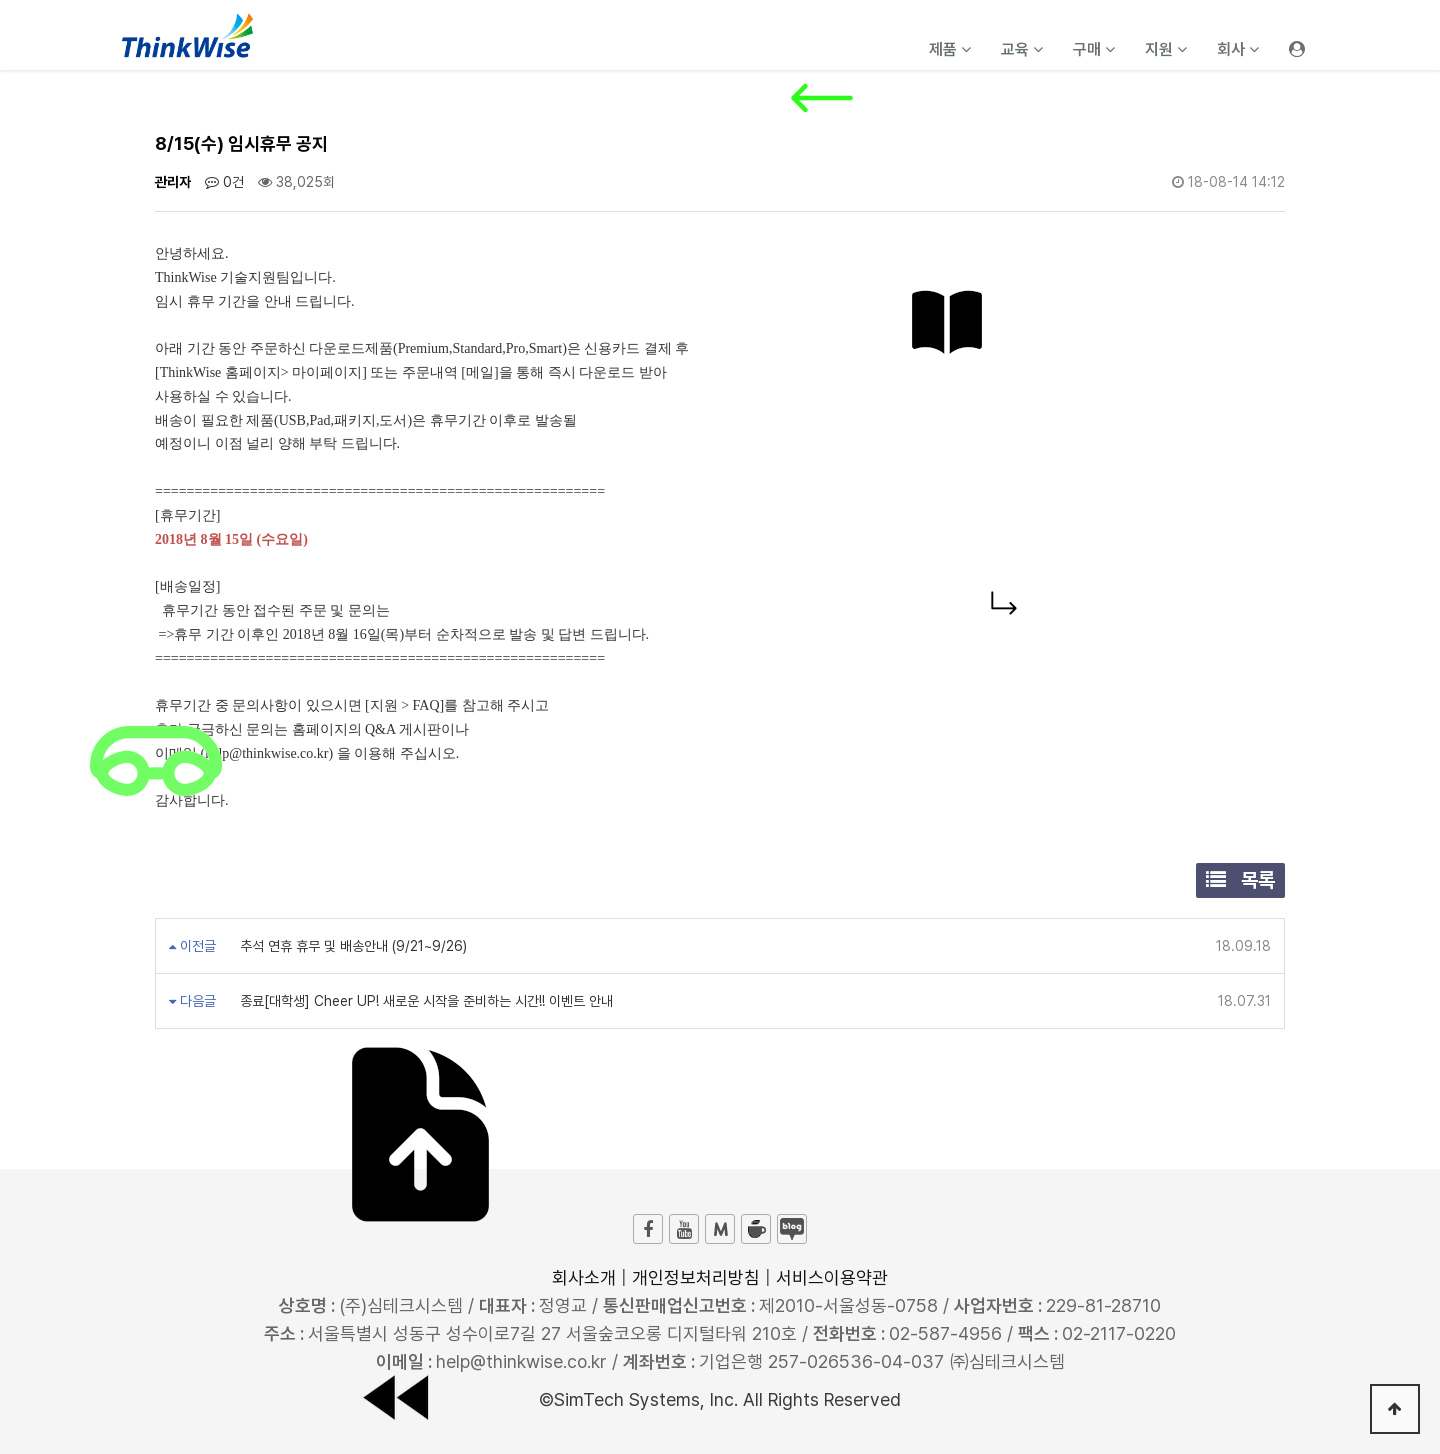 The width and height of the screenshot is (1440, 1454). I want to click on open reading mode or e-reader, so click(947, 323).